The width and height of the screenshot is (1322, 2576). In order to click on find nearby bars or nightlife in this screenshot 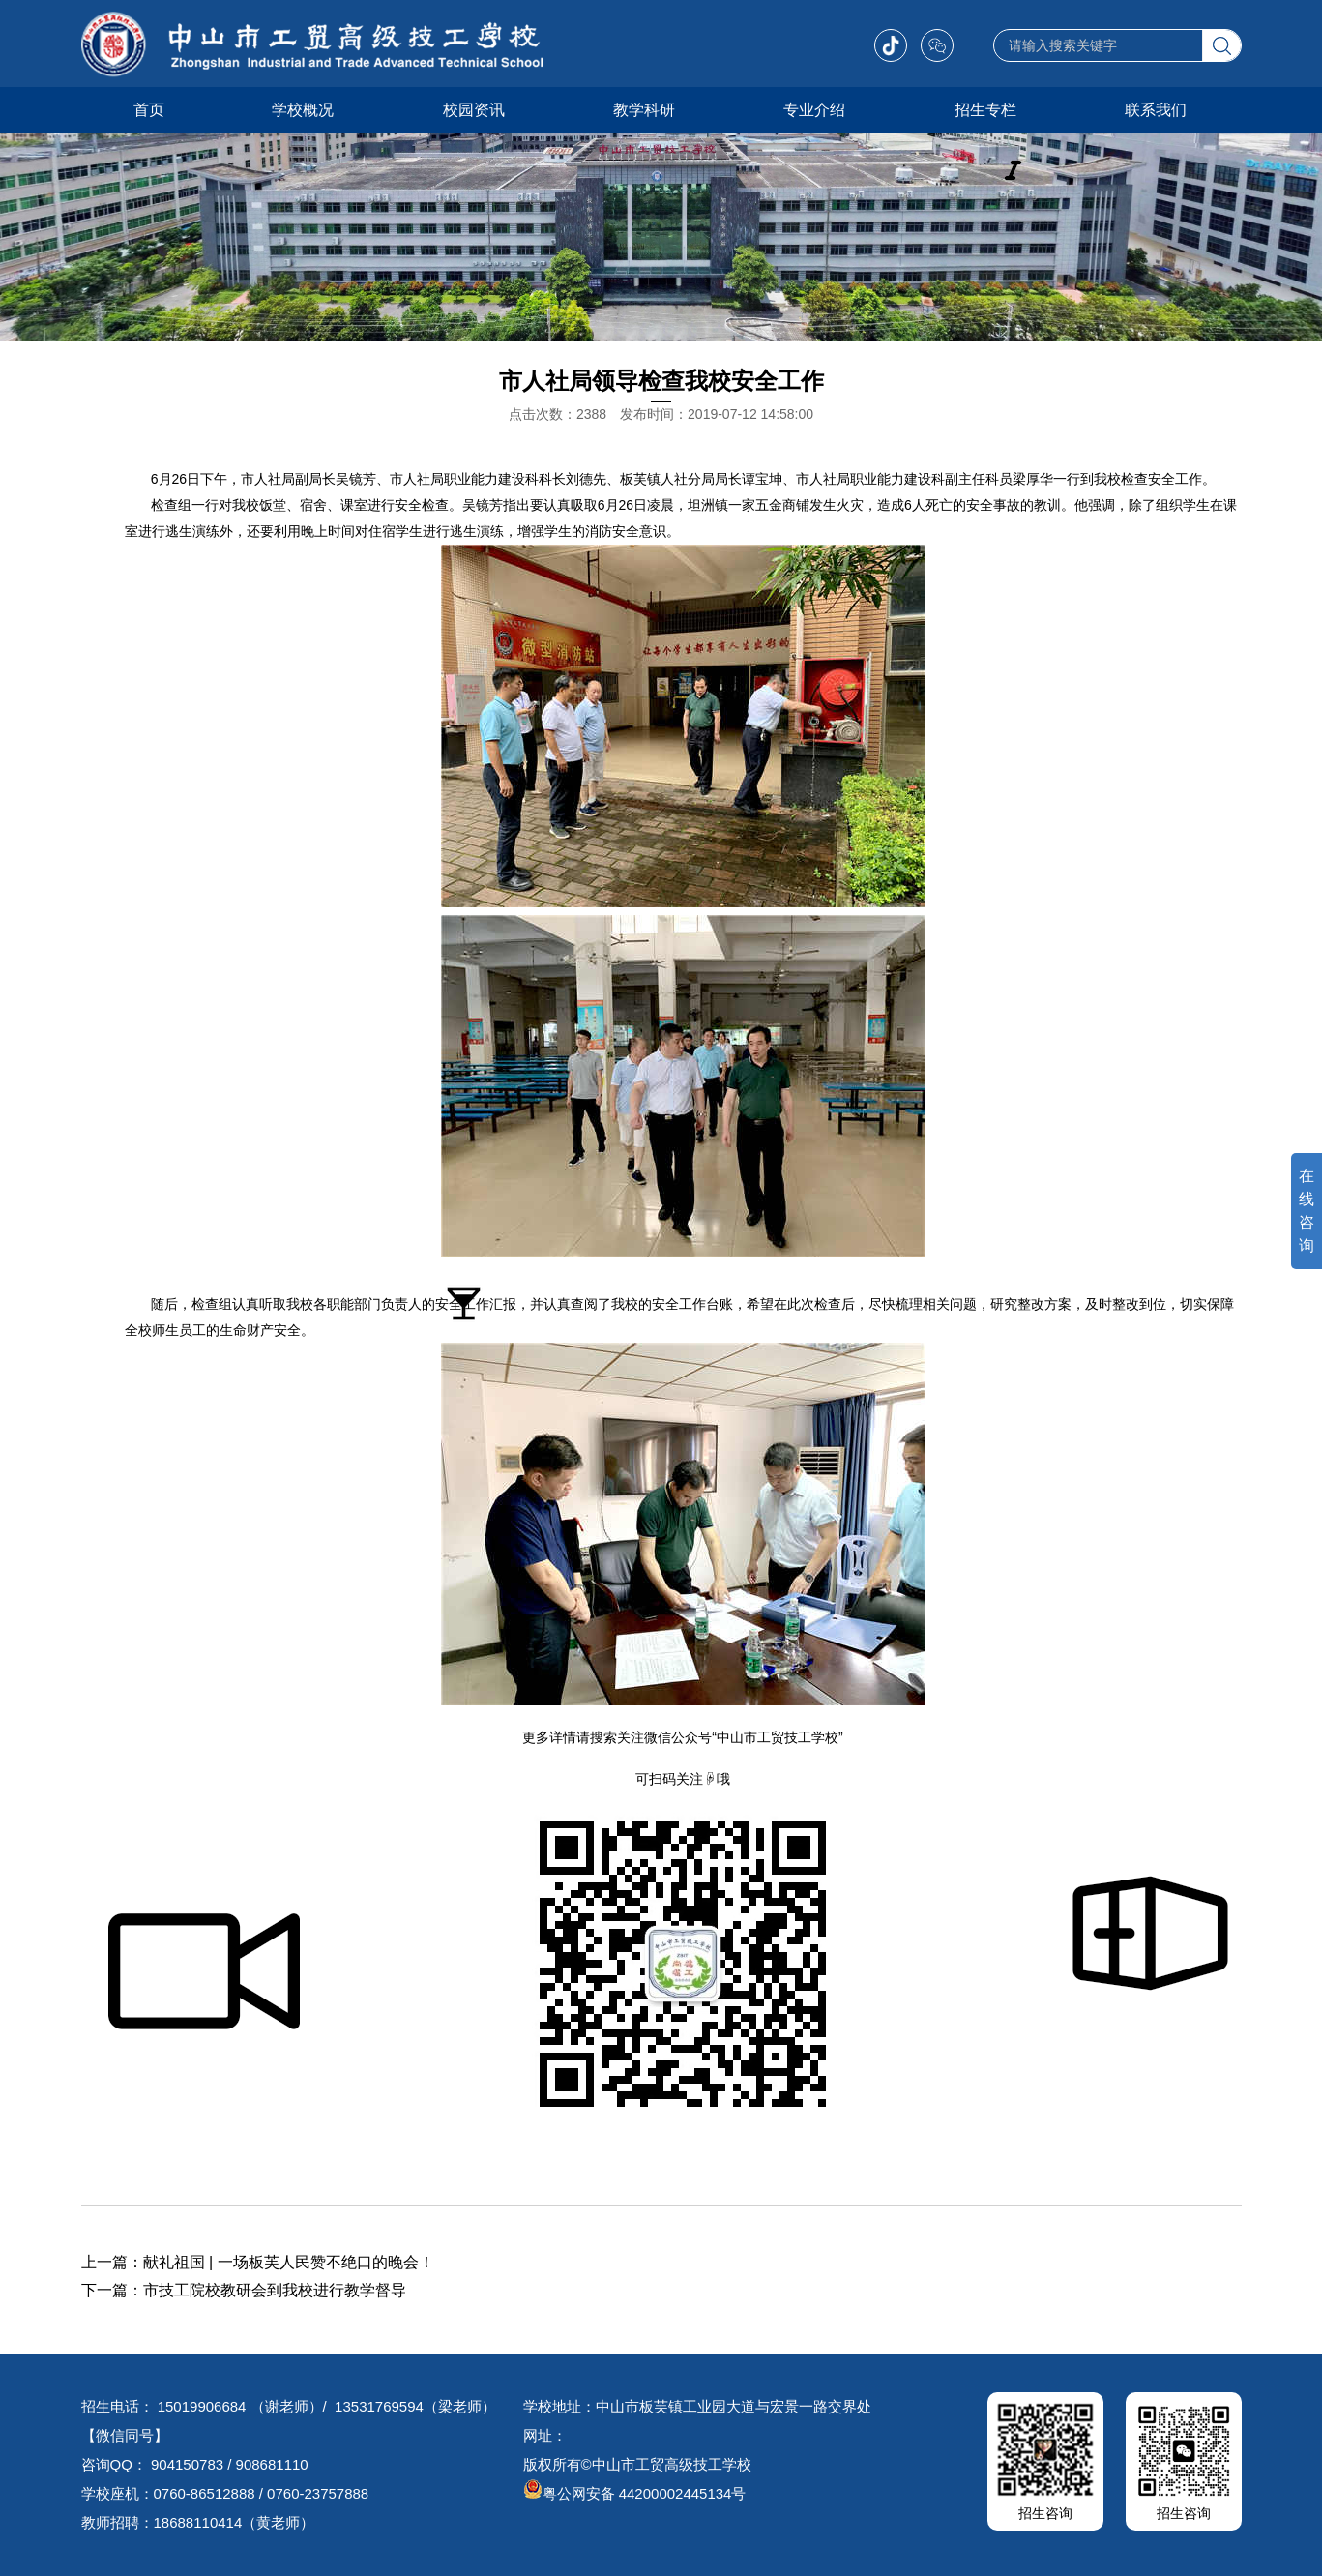, I will do `click(463, 1303)`.